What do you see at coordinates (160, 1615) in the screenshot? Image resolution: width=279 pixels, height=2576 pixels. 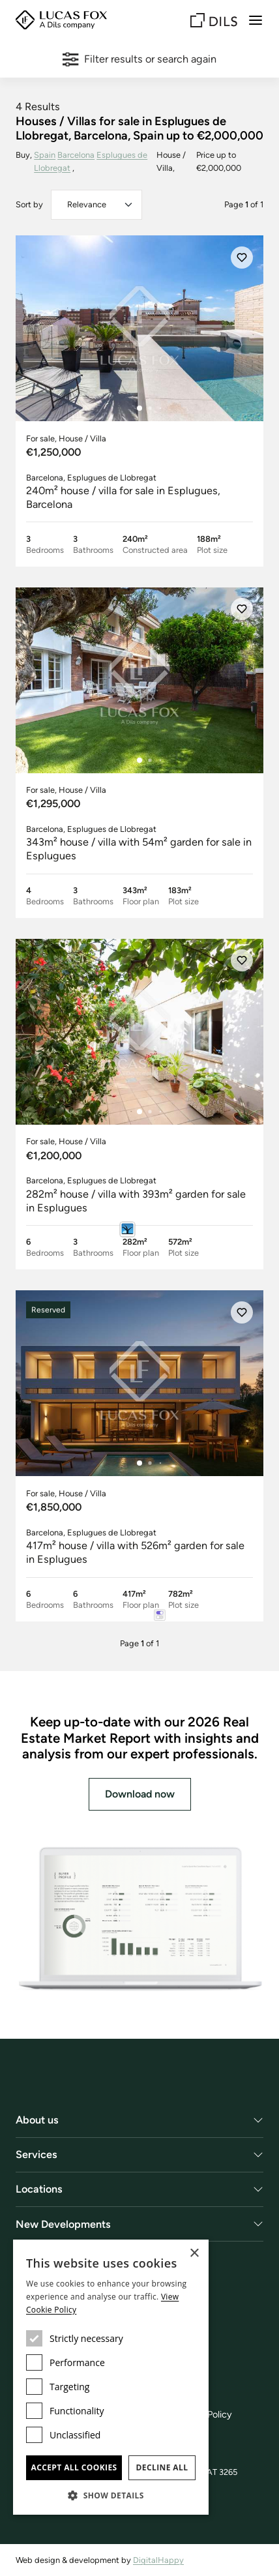 I see `open gnome tweaks to customize system settings` at bounding box center [160, 1615].